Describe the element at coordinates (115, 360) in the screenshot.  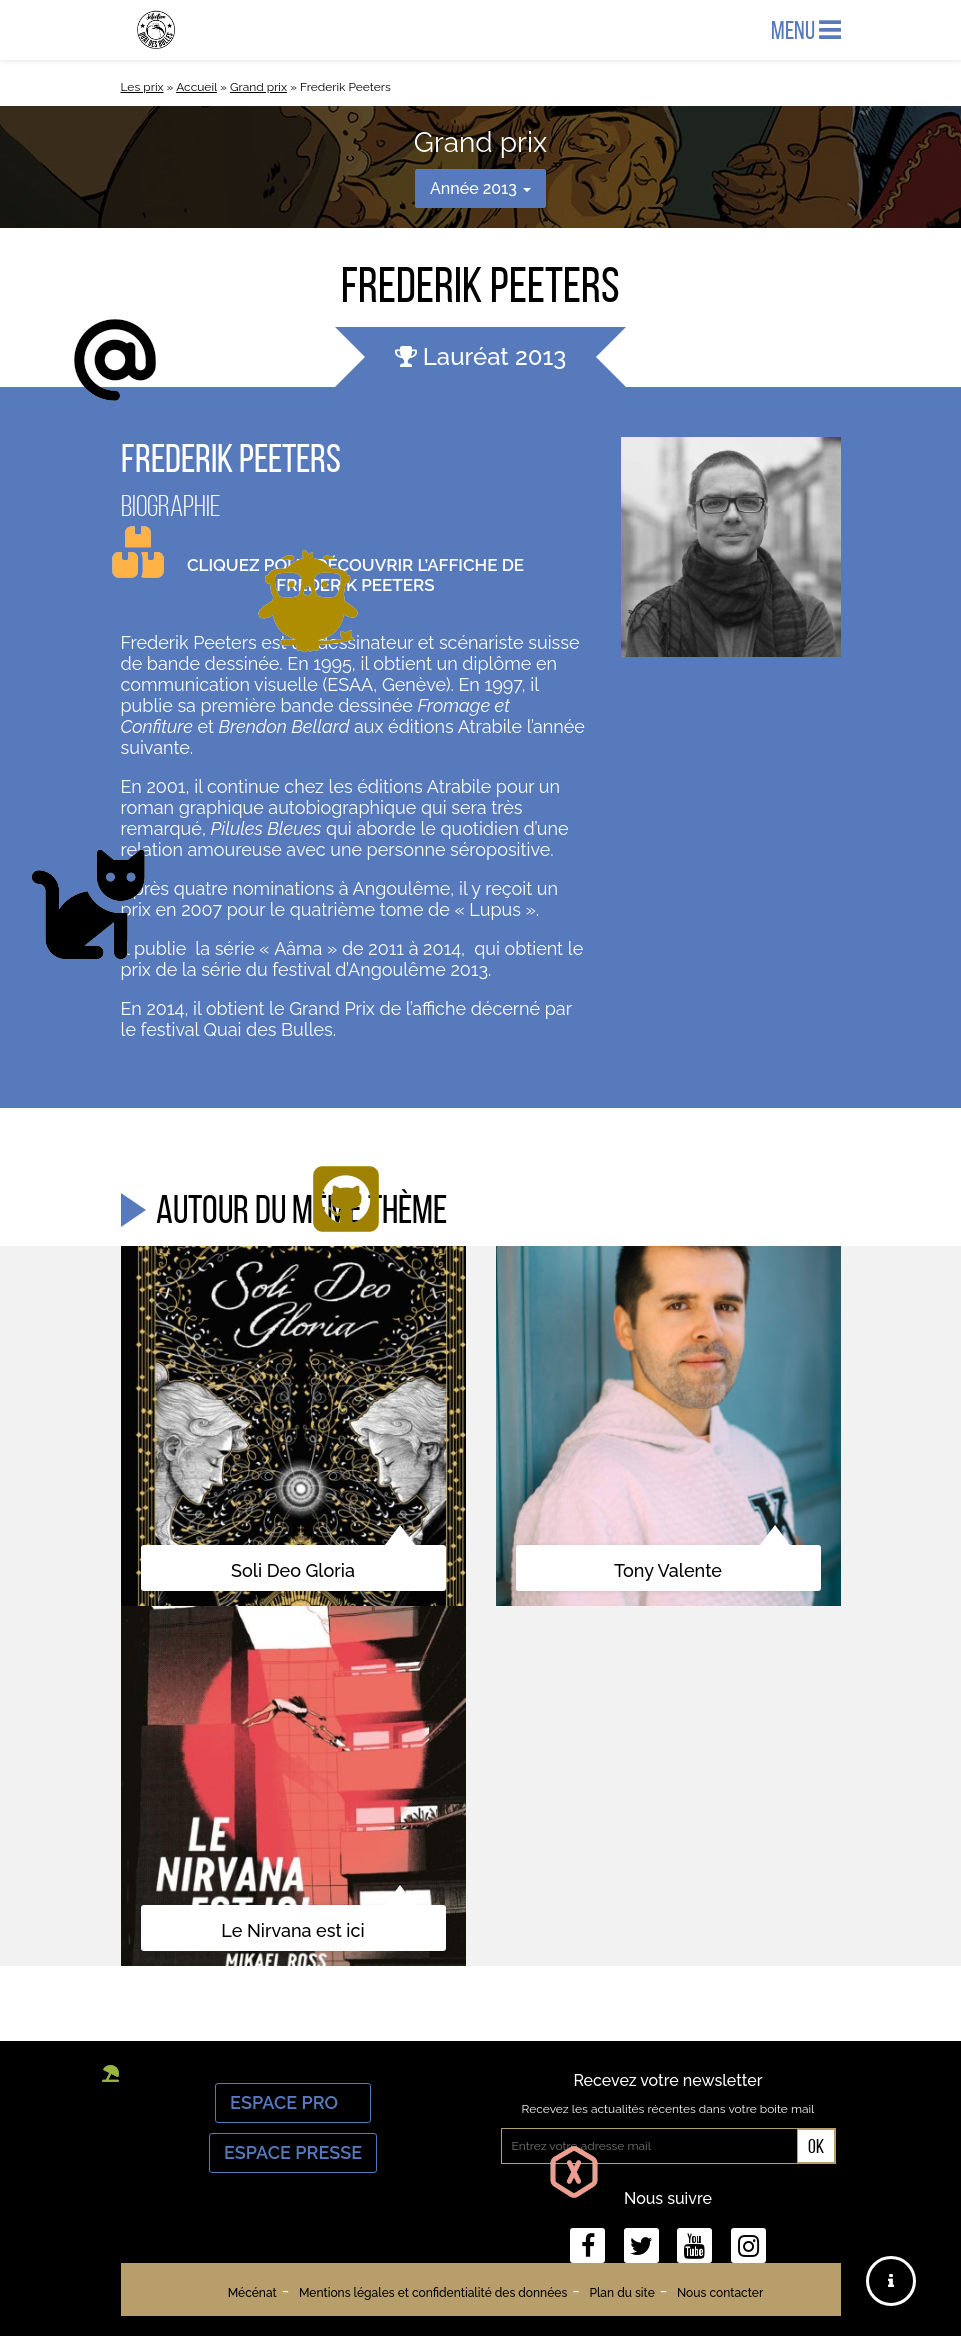
I see `enter an email address` at that location.